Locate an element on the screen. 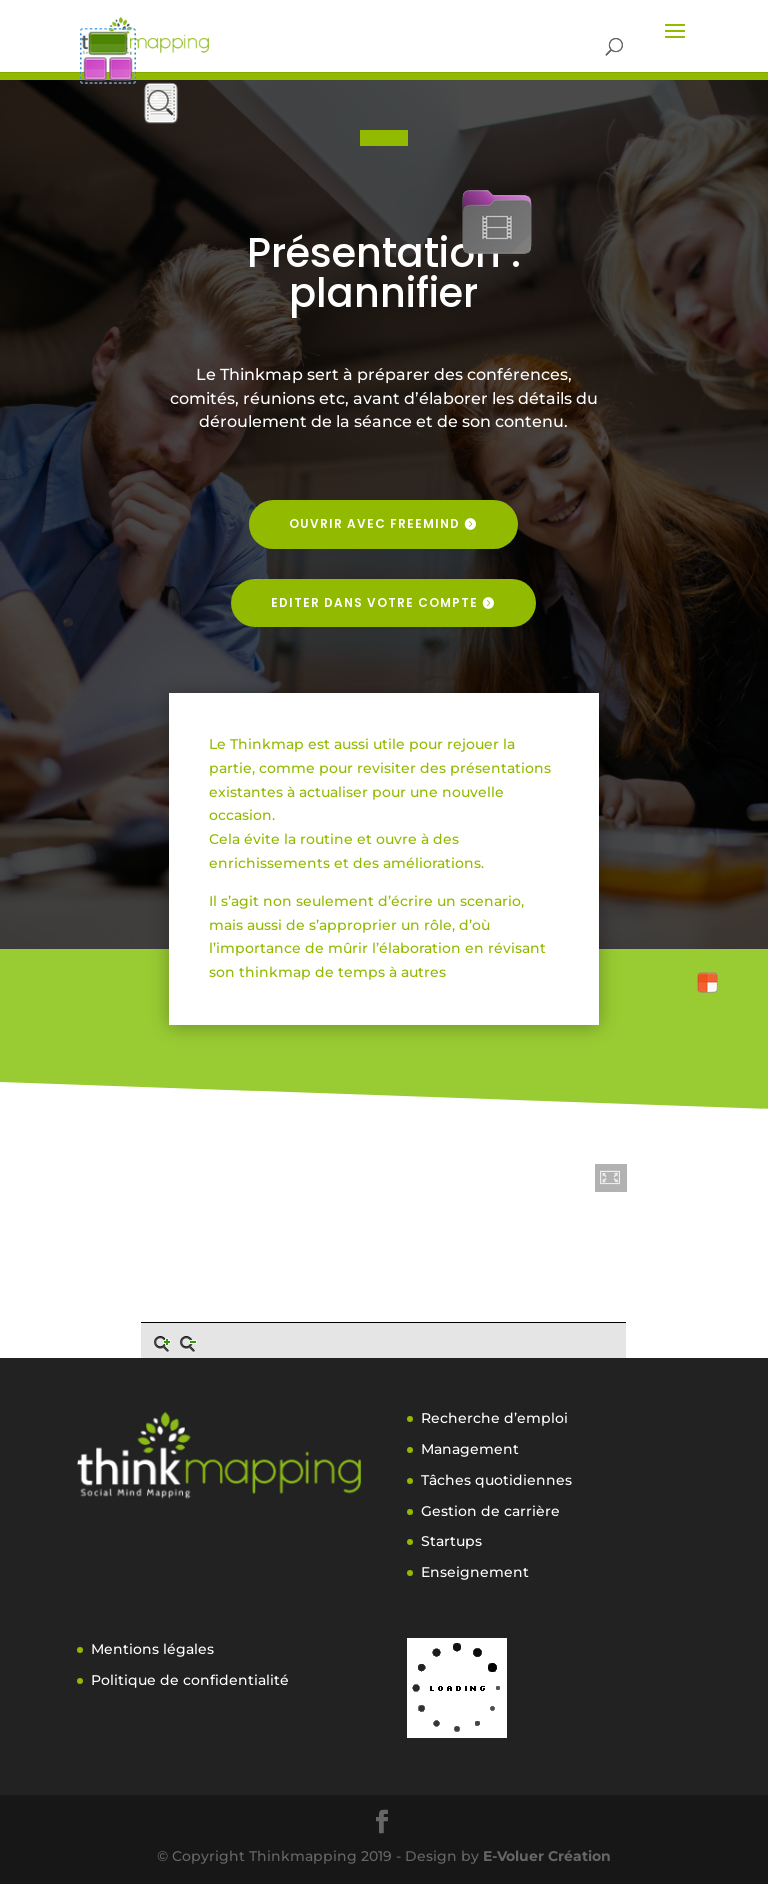 Image resolution: width=768 pixels, height=1884 pixels. open the system logs application is located at coordinates (161, 103).